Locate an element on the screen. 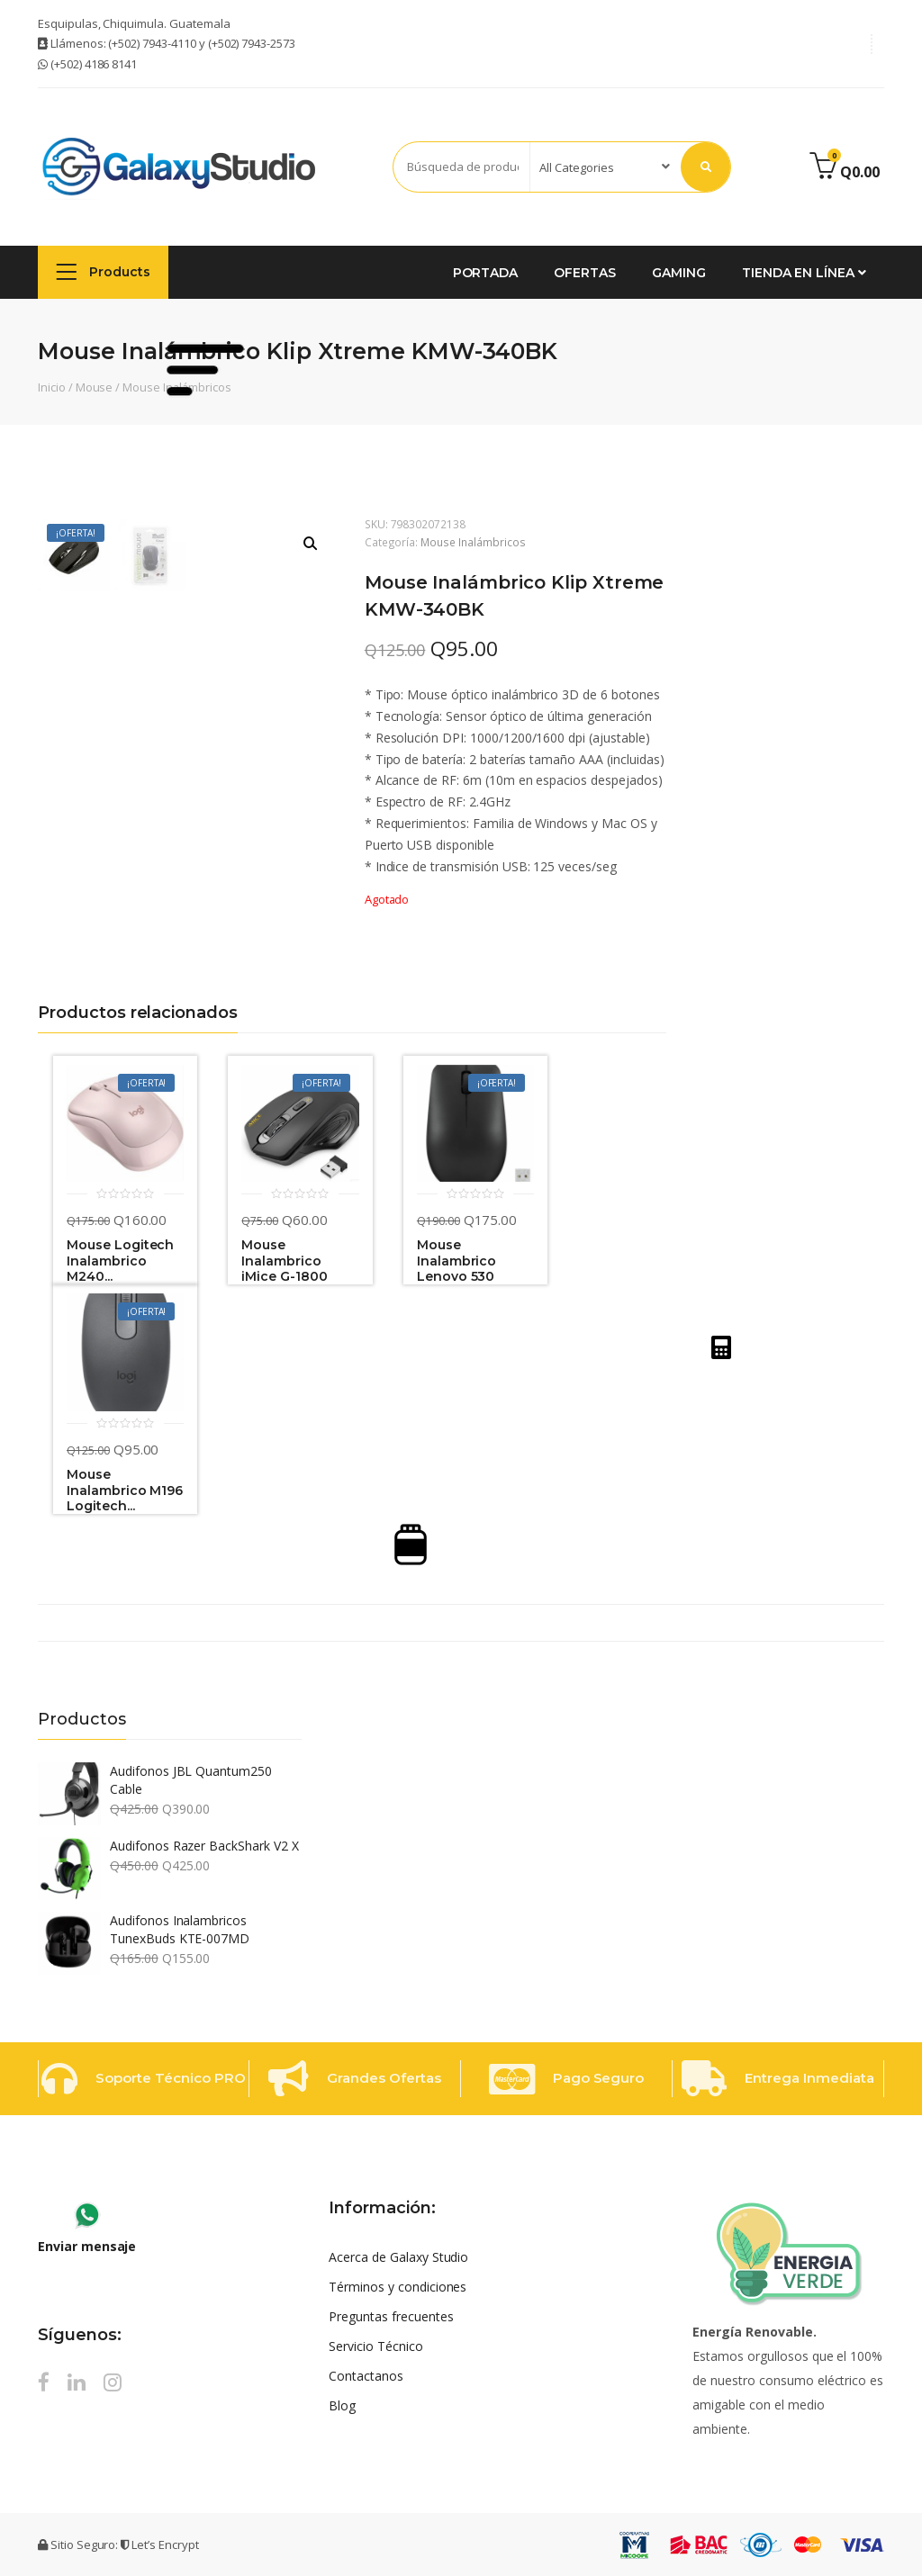 The image size is (922, 2576). open the calculator app is located at coordinates (721, 1347).